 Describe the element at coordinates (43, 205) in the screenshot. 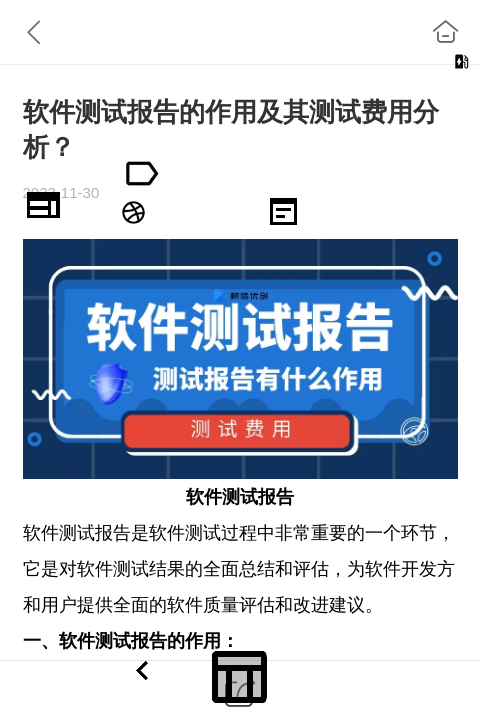

I see `open web browser` at that location.